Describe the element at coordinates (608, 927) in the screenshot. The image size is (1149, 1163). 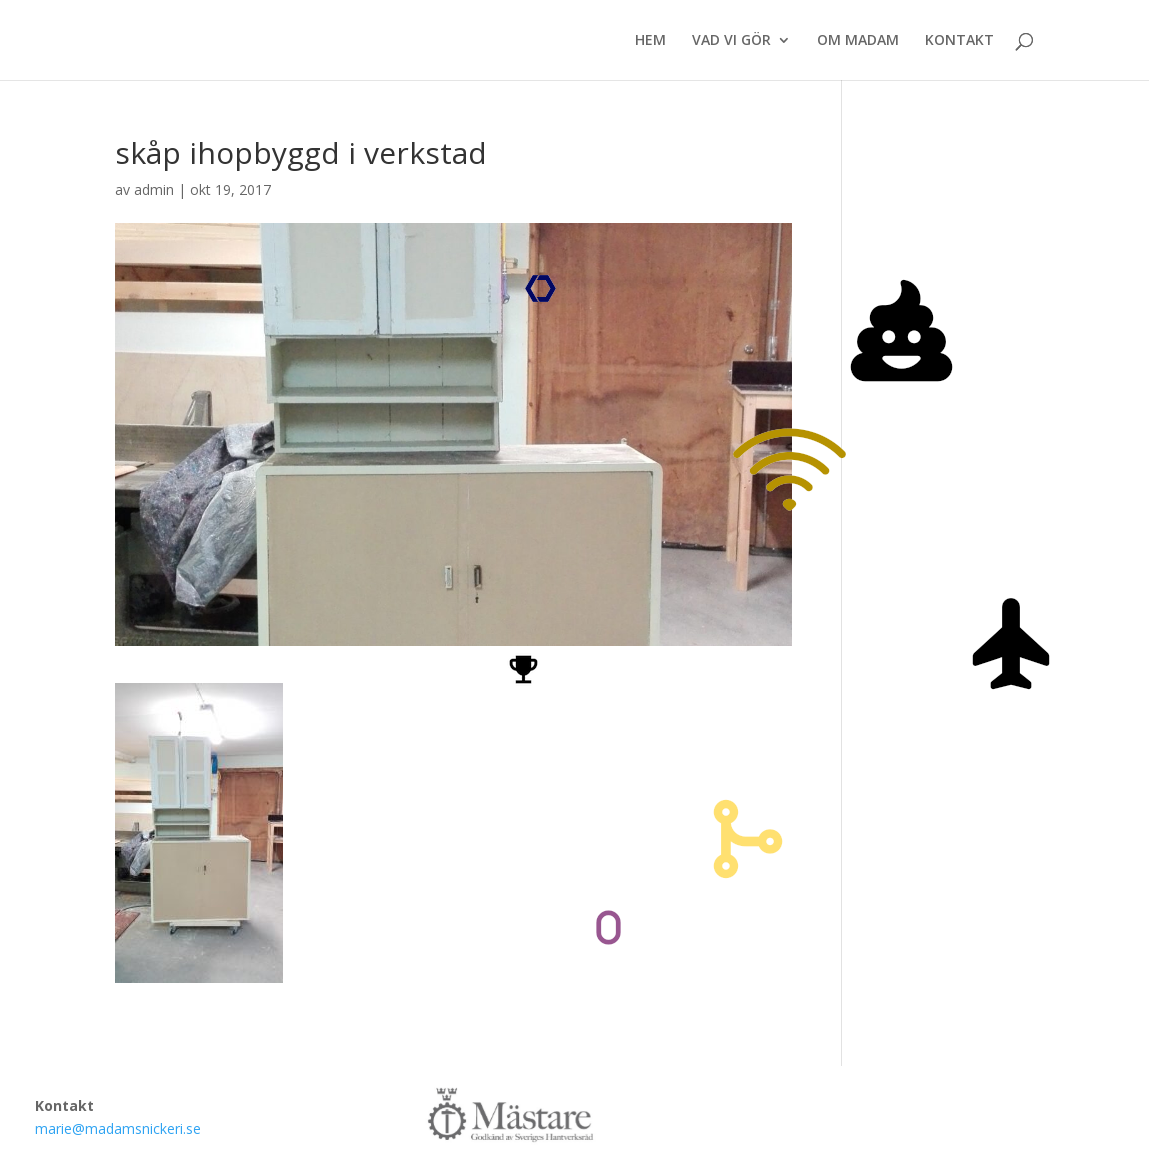
I see `indicates zero items or empty count` at that location.